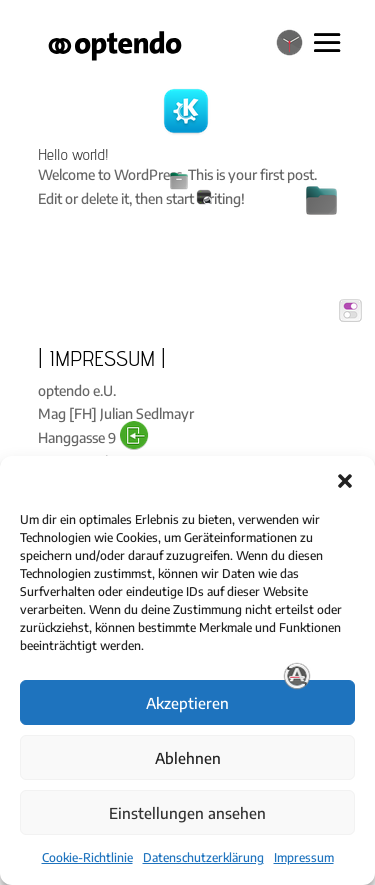 The width and height of the screenshot is (375, 885). I want to click on open the file manager application, so click(179, 181).